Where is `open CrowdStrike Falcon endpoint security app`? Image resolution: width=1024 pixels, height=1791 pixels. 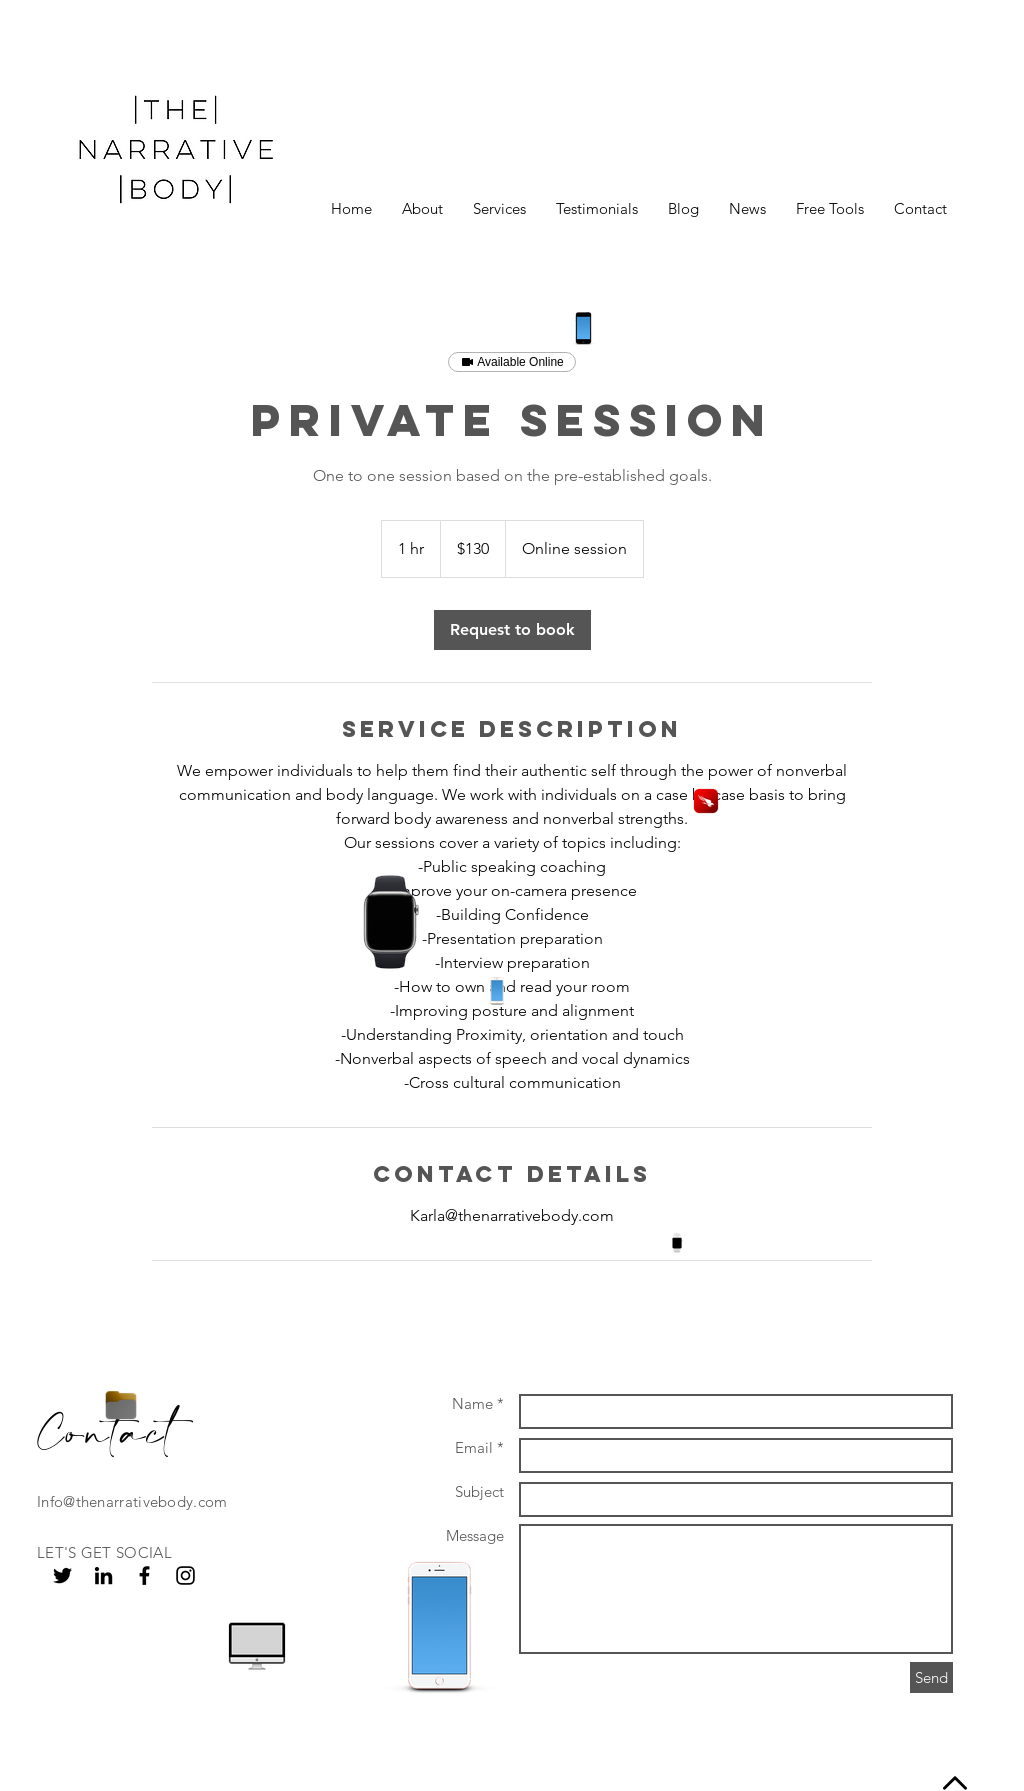 open CrowdStrike Falcon endpoint security app is located at coordinates (706, 801).